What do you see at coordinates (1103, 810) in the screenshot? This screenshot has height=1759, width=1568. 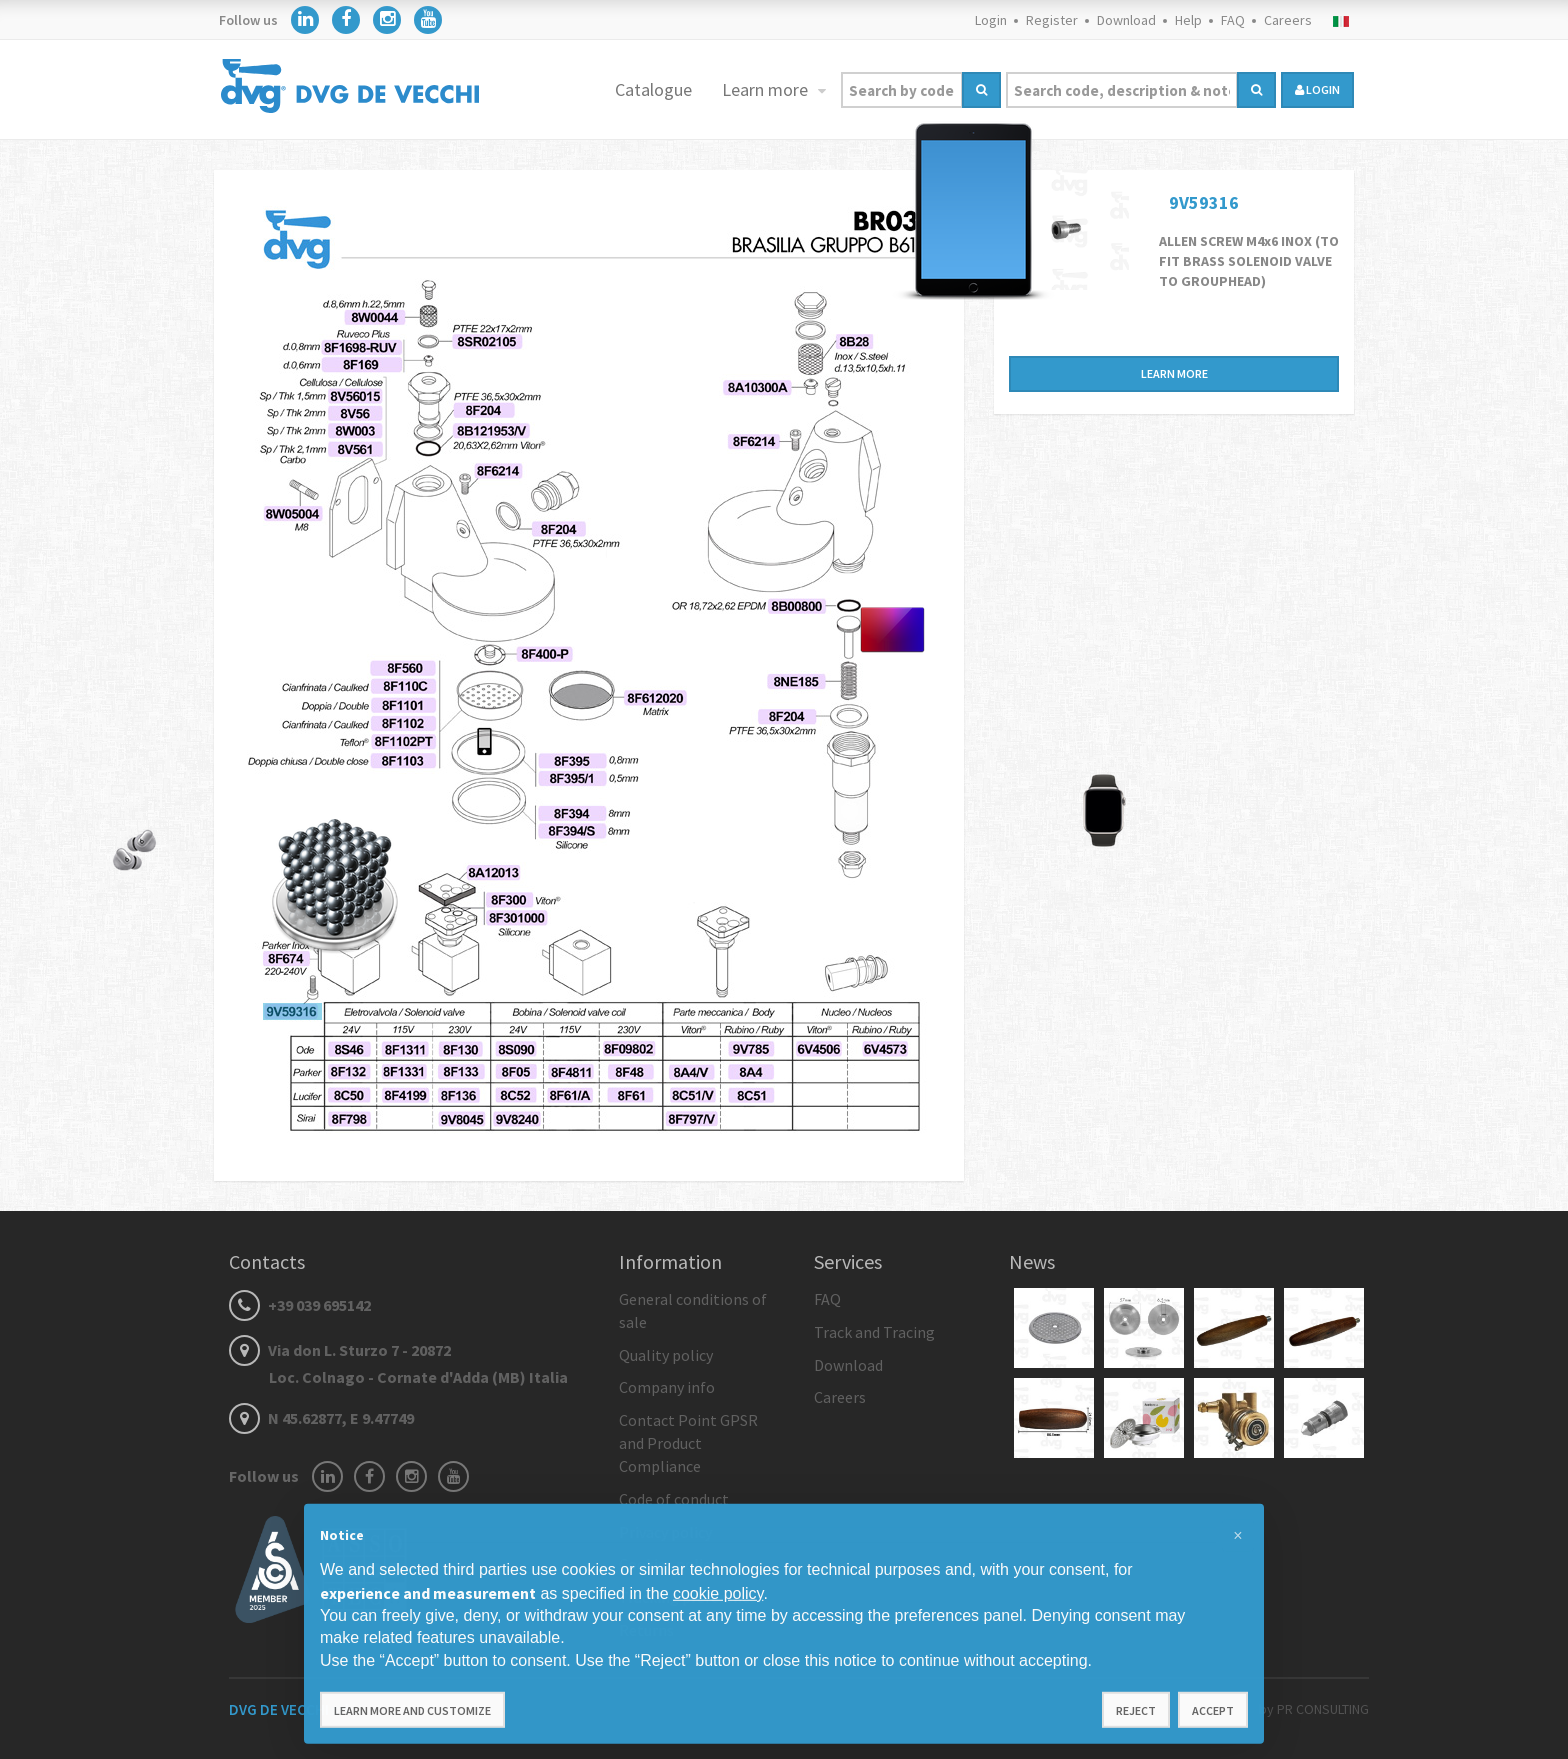 I see `apple watch series 6 device icon` at bounding box center [1103, 810].